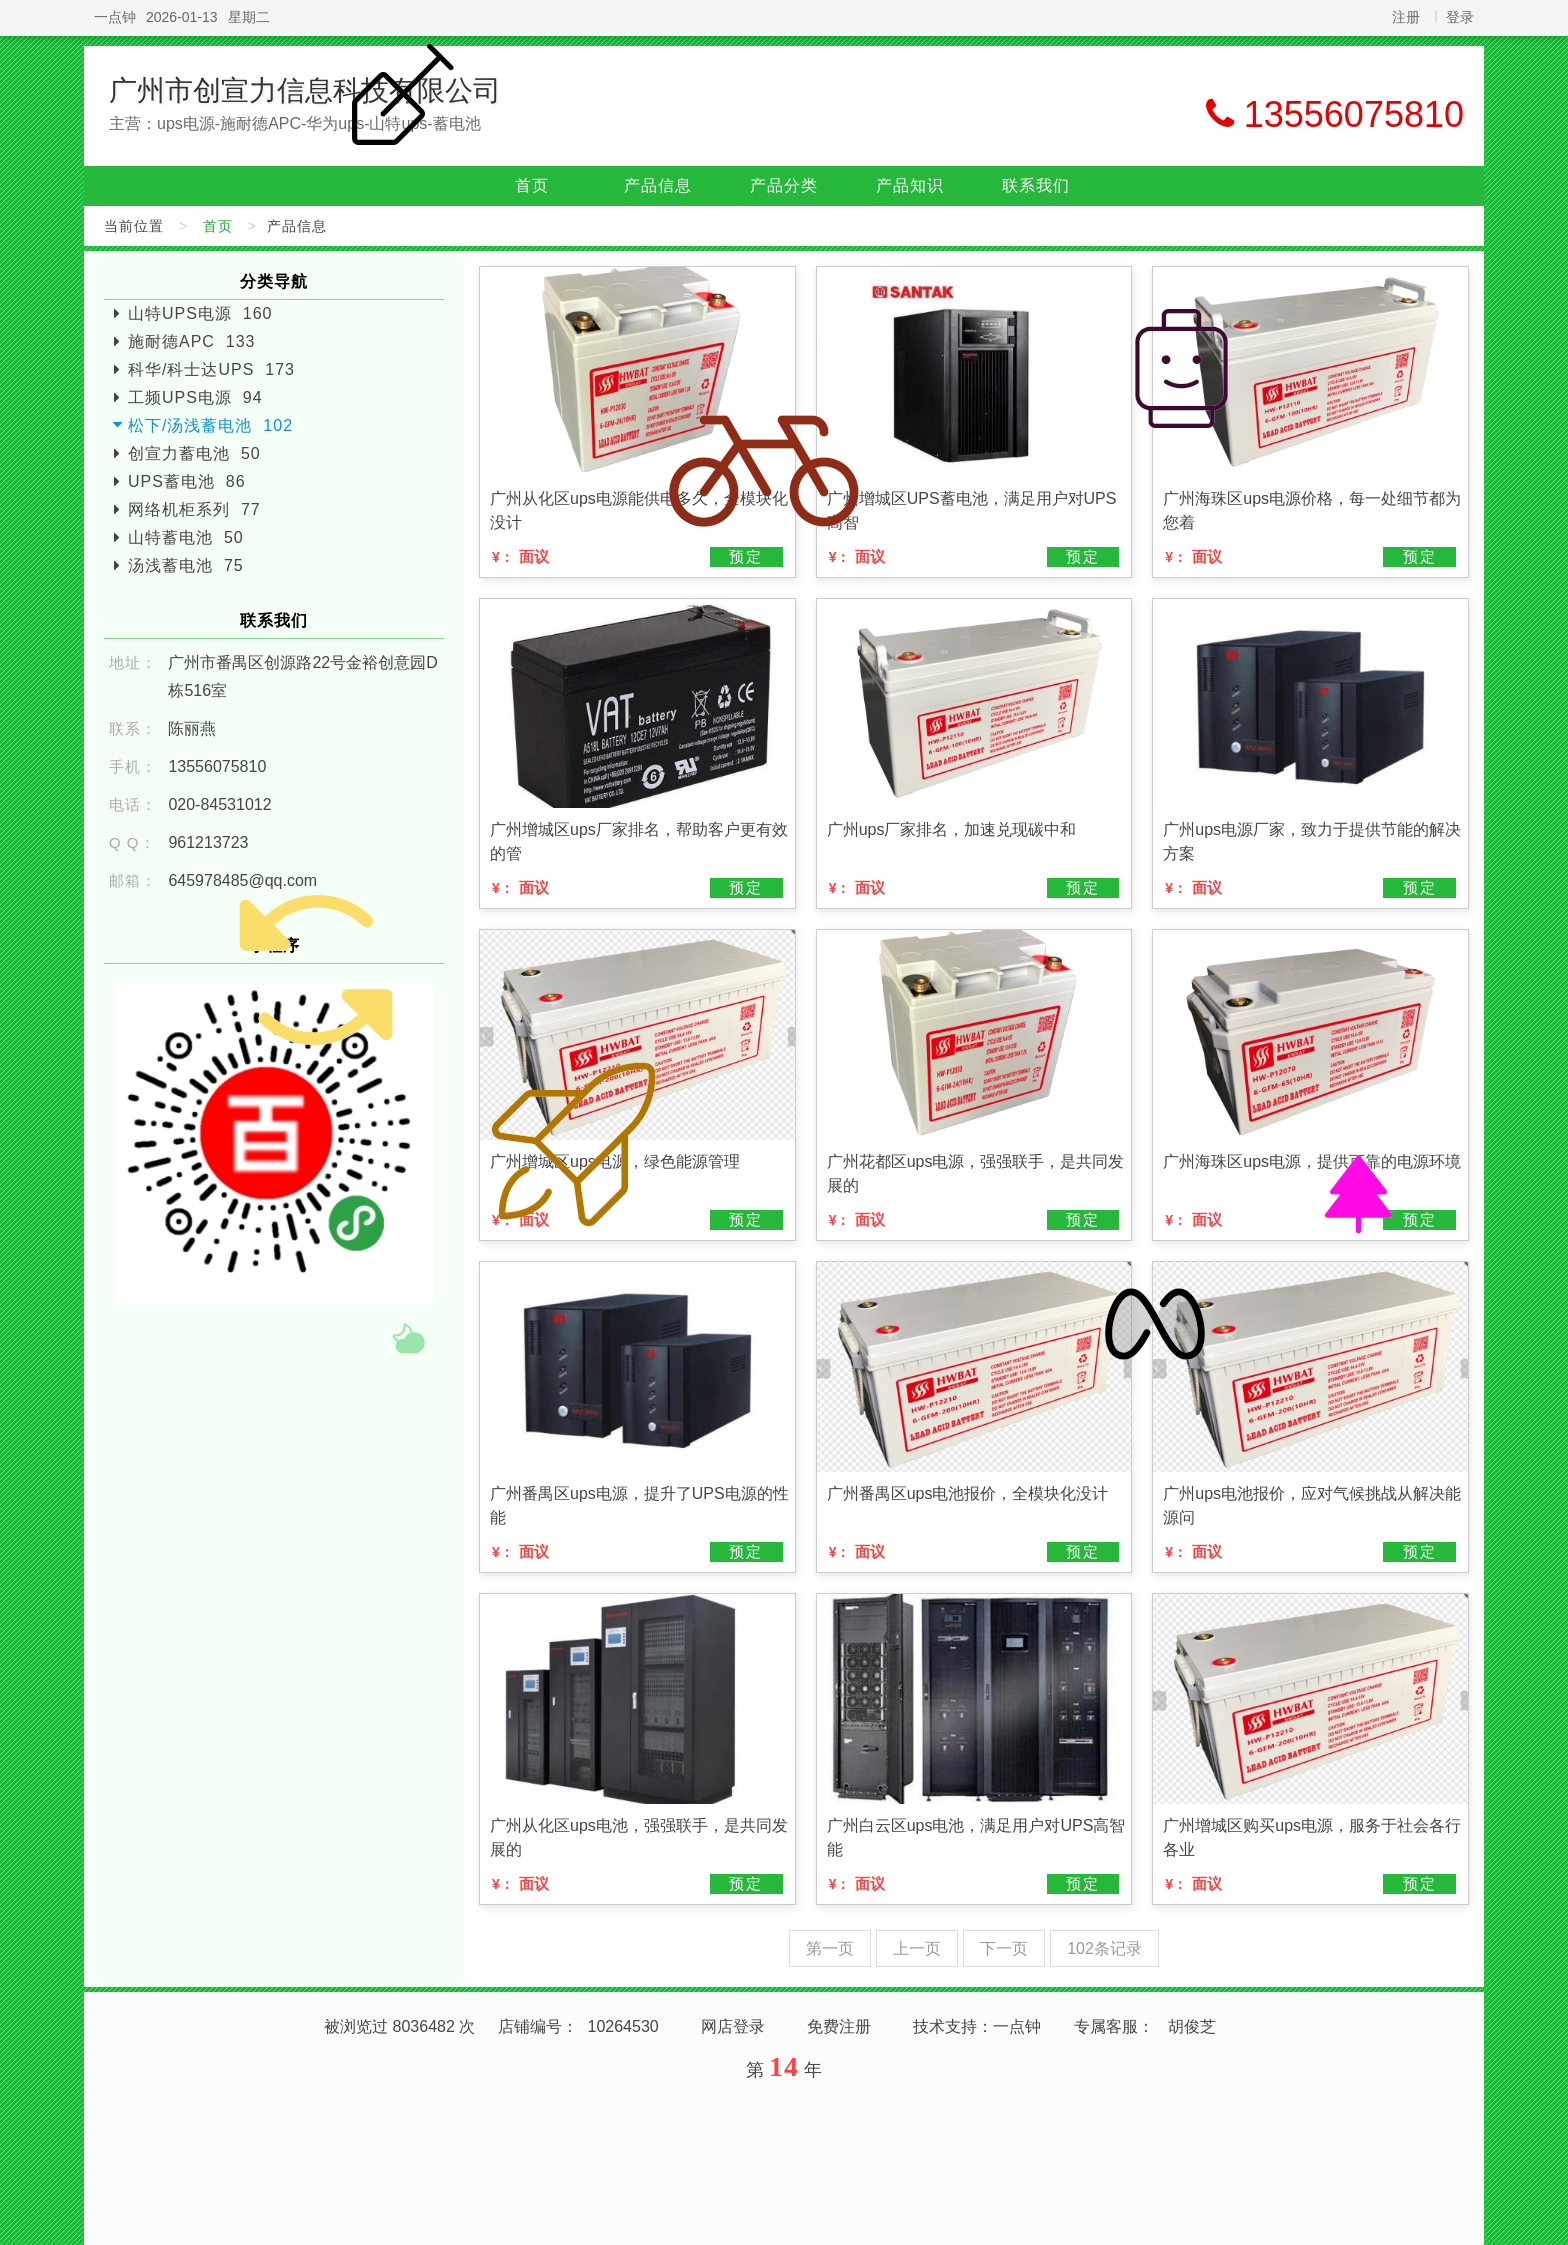 The image size is (1568, 2245). What do you see at coordinates (764, 468) in the screenshot?
I see `access bike rental or cycling options` at bounding box center [764, 468].